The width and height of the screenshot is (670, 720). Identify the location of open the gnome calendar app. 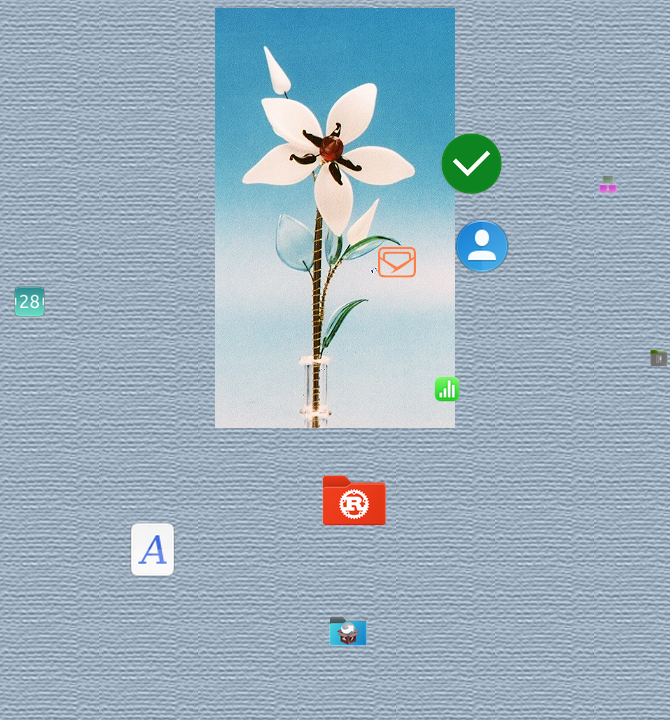
(29, 301).